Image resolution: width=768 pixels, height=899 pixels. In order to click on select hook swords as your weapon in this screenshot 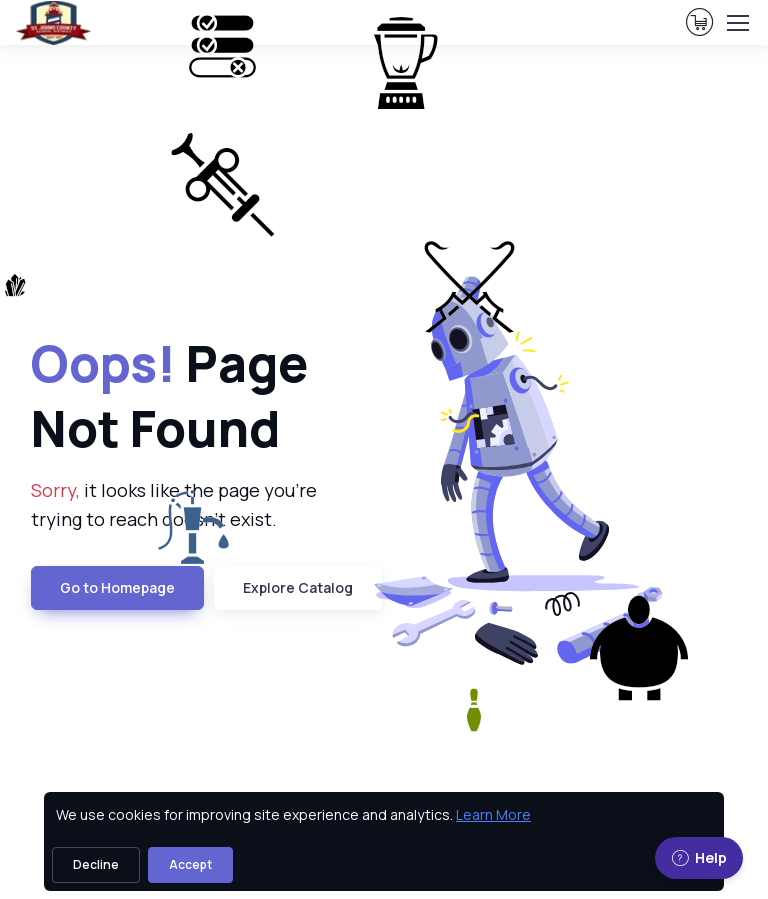, I will do `click(469, 287)`.